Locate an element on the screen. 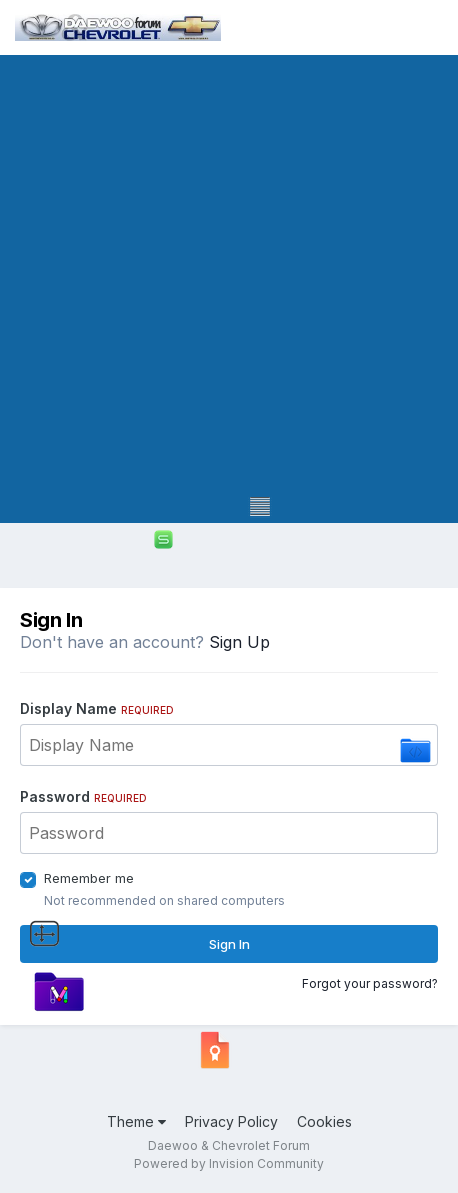 The height and width of the screenshot is (1193, 458). open wondershare mockitt project files is located at coordinates (59, 993).